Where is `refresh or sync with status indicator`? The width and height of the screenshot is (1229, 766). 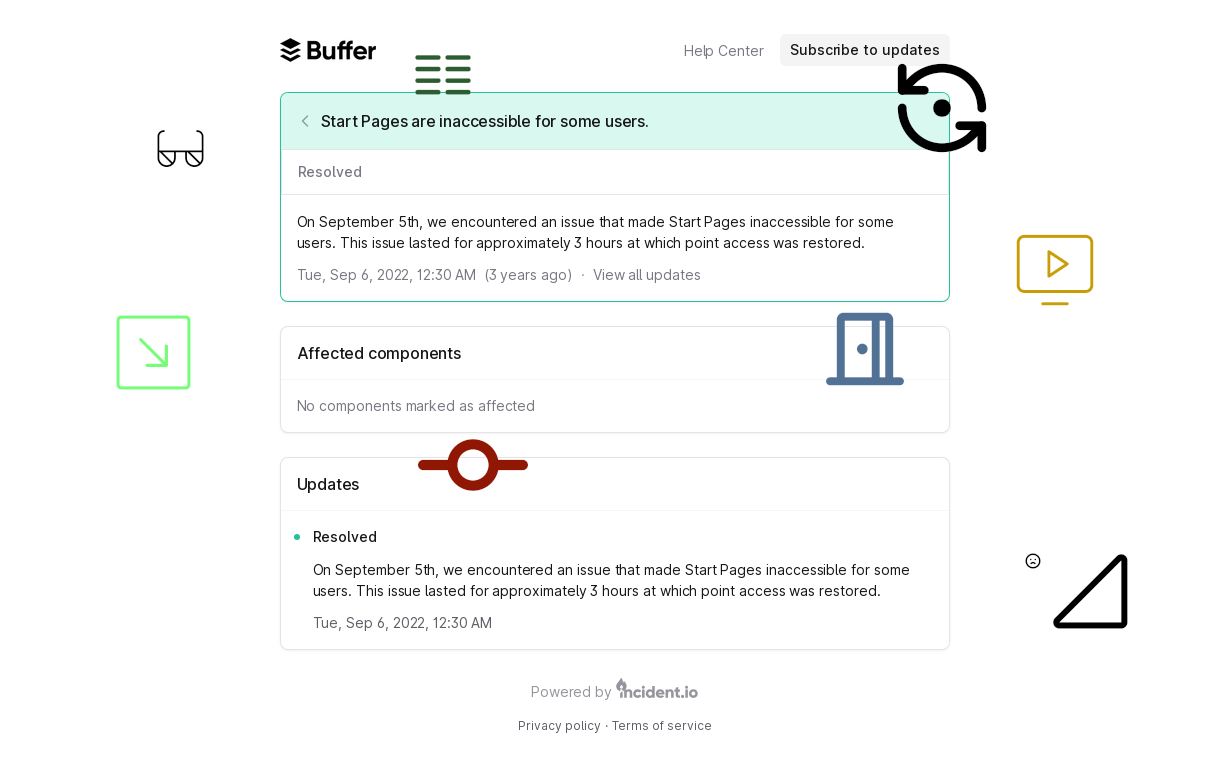
refresh or sync with status indicator is located at coordinates (942, 108).